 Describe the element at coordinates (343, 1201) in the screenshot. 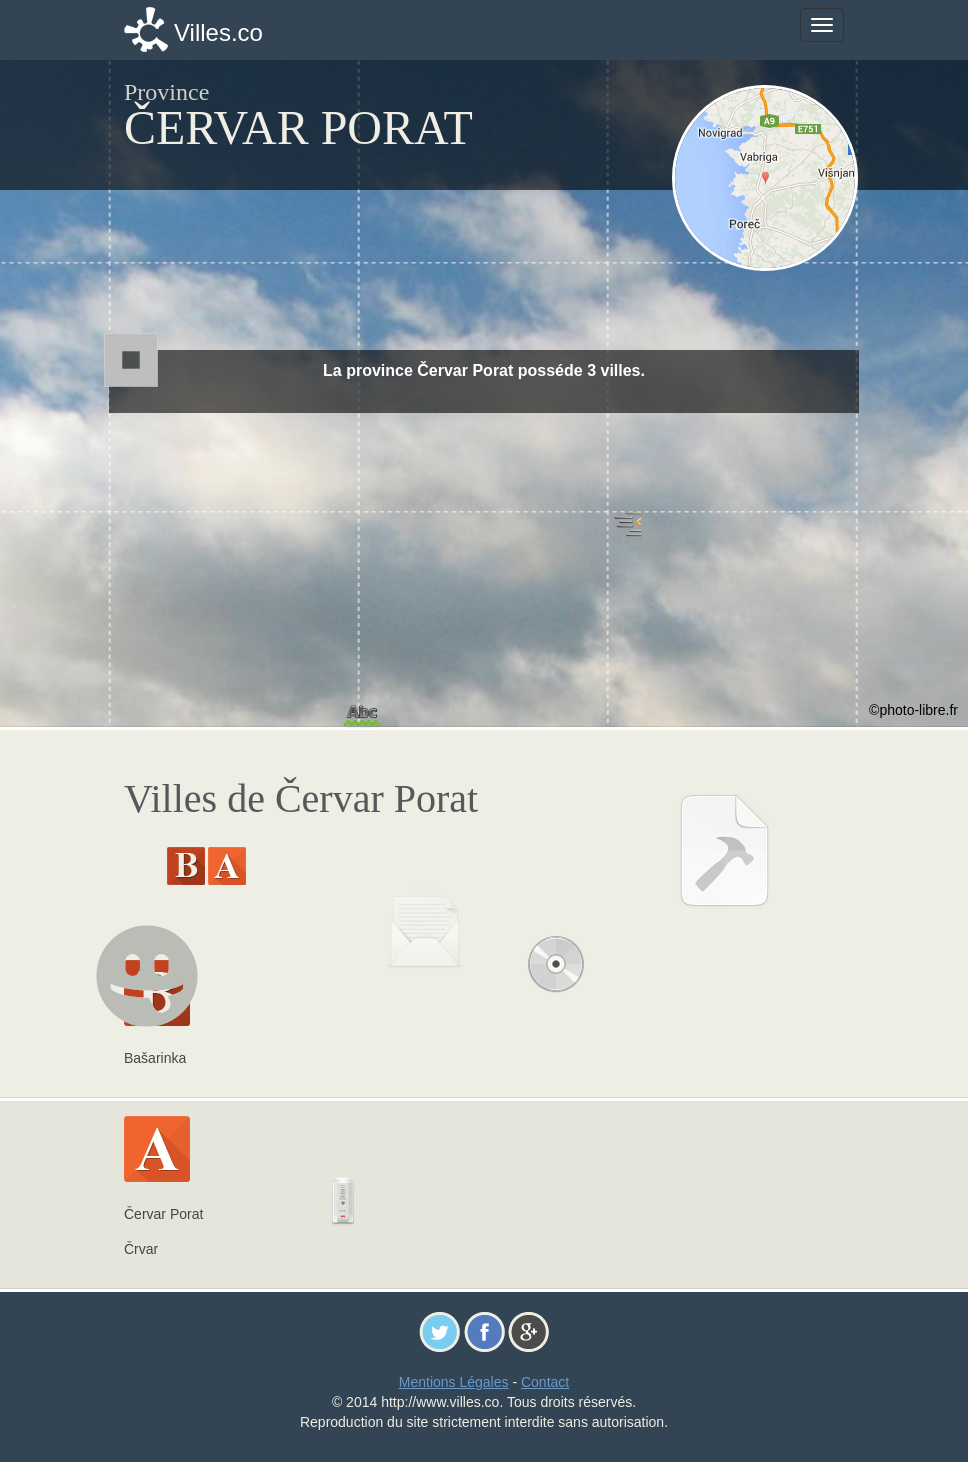

I see `indicates UPS battery backup device connected` at that location.